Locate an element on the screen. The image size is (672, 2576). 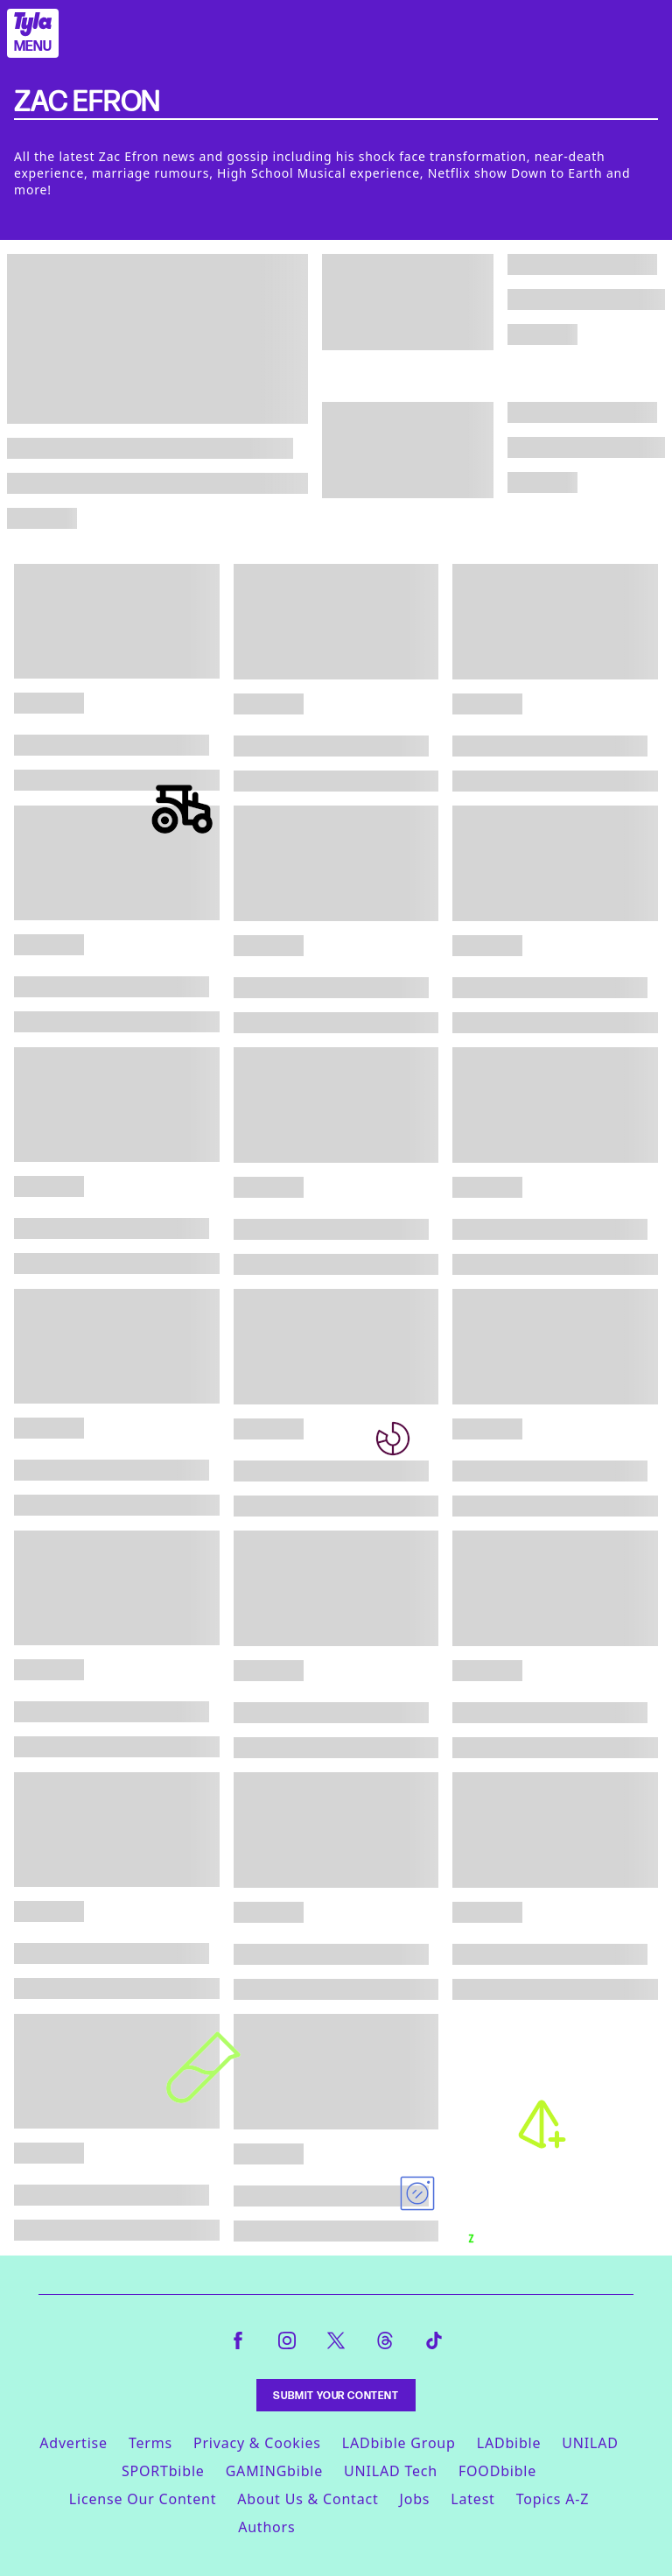
add a new 3D object or shape is located at coordinates (542, 2124).